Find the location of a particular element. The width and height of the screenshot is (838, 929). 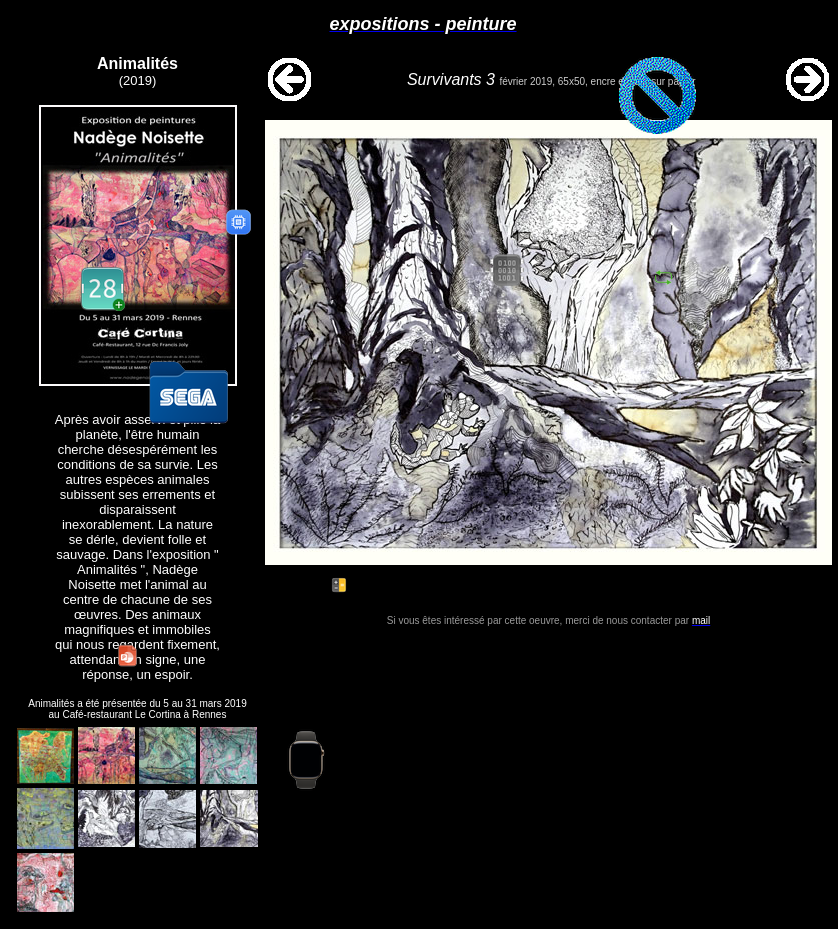

a PowerPoint slideshow file is located at coordinates (127, 655).